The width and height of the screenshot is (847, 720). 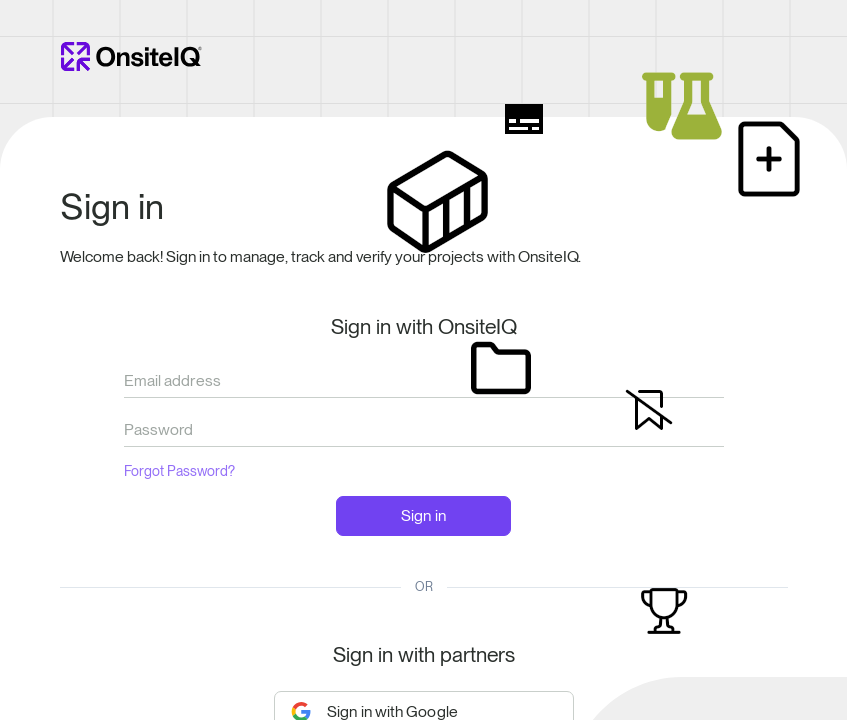 What do you see at coordinates (501, 368) in the screenshot?
I see `open folder or directory` at bounding box center [501, 368].